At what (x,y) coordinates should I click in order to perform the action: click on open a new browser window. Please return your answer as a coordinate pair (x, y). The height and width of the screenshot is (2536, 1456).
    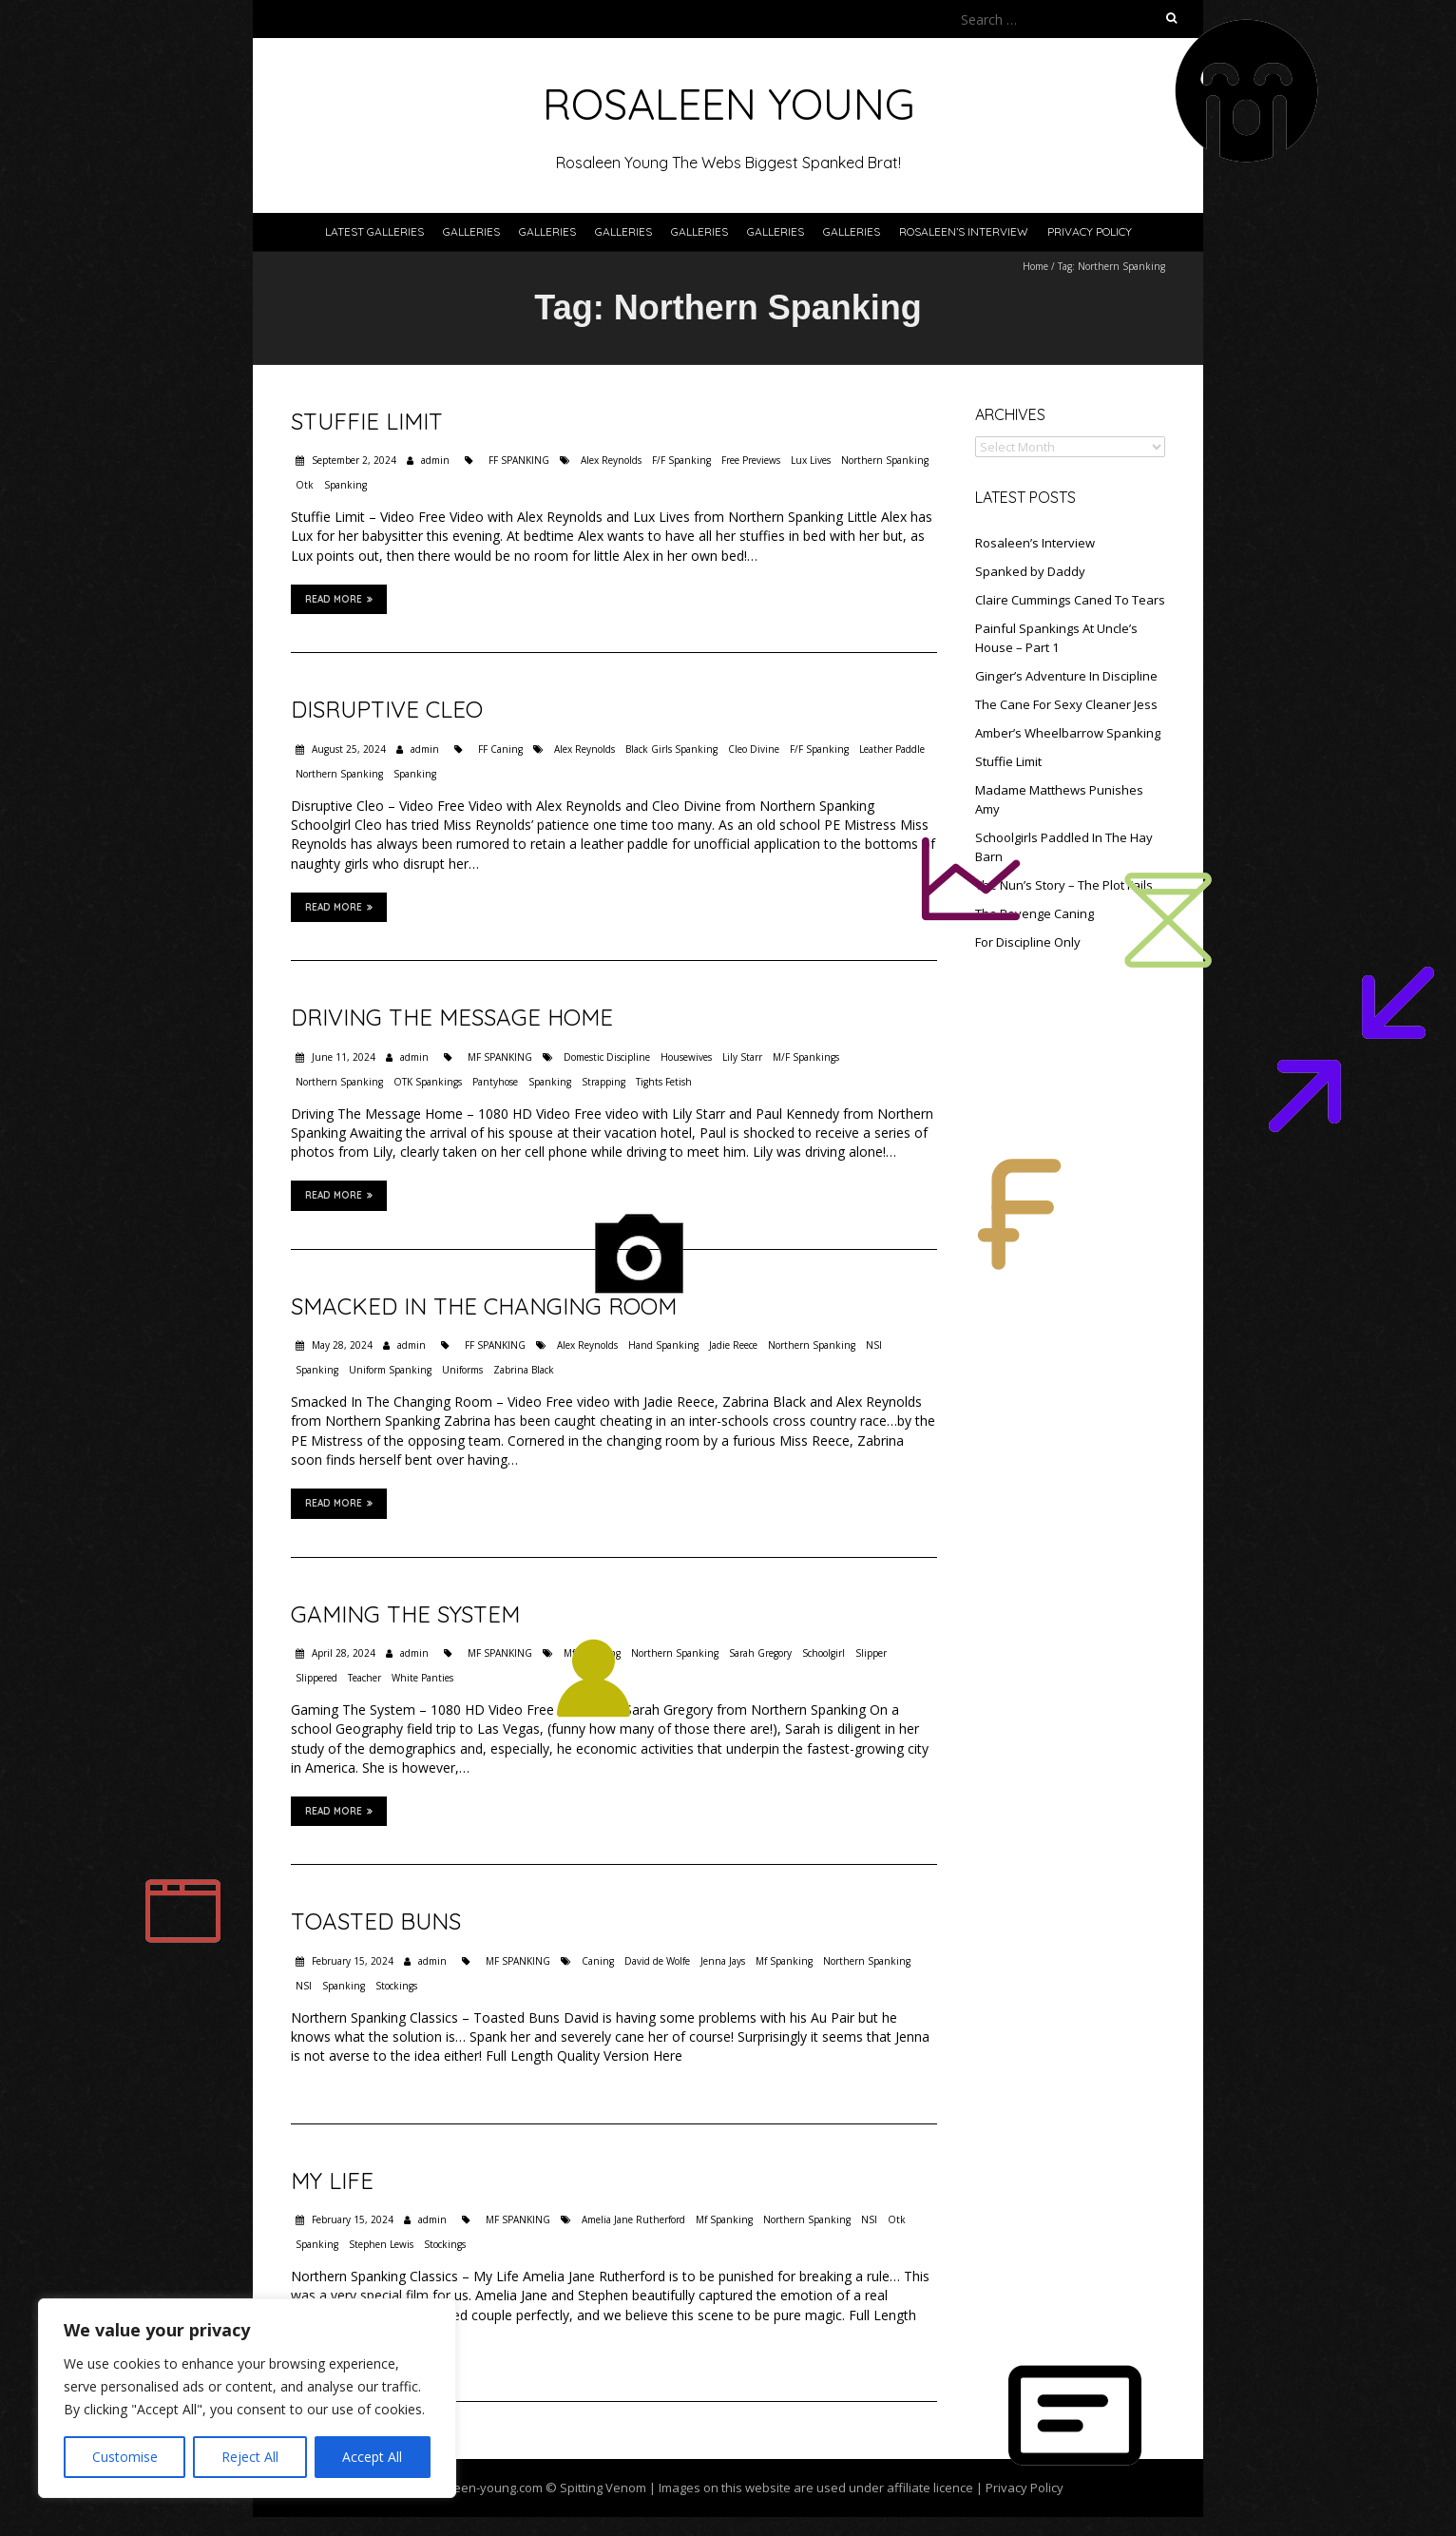
    Looking at the image, I should click on (182, 1911).